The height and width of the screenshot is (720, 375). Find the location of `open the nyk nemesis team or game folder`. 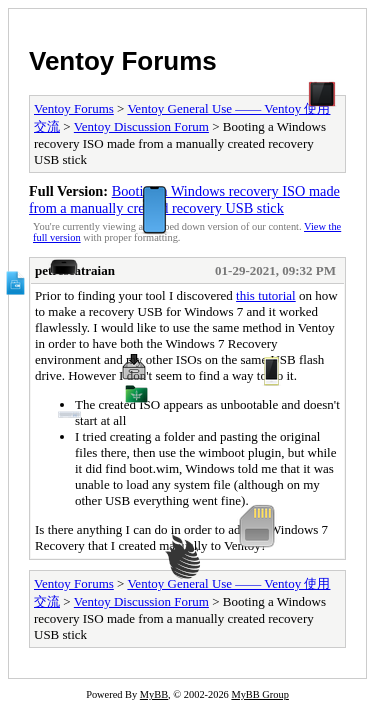

open the nyk nemesis team or game folder is located at coordinates (136, 394).